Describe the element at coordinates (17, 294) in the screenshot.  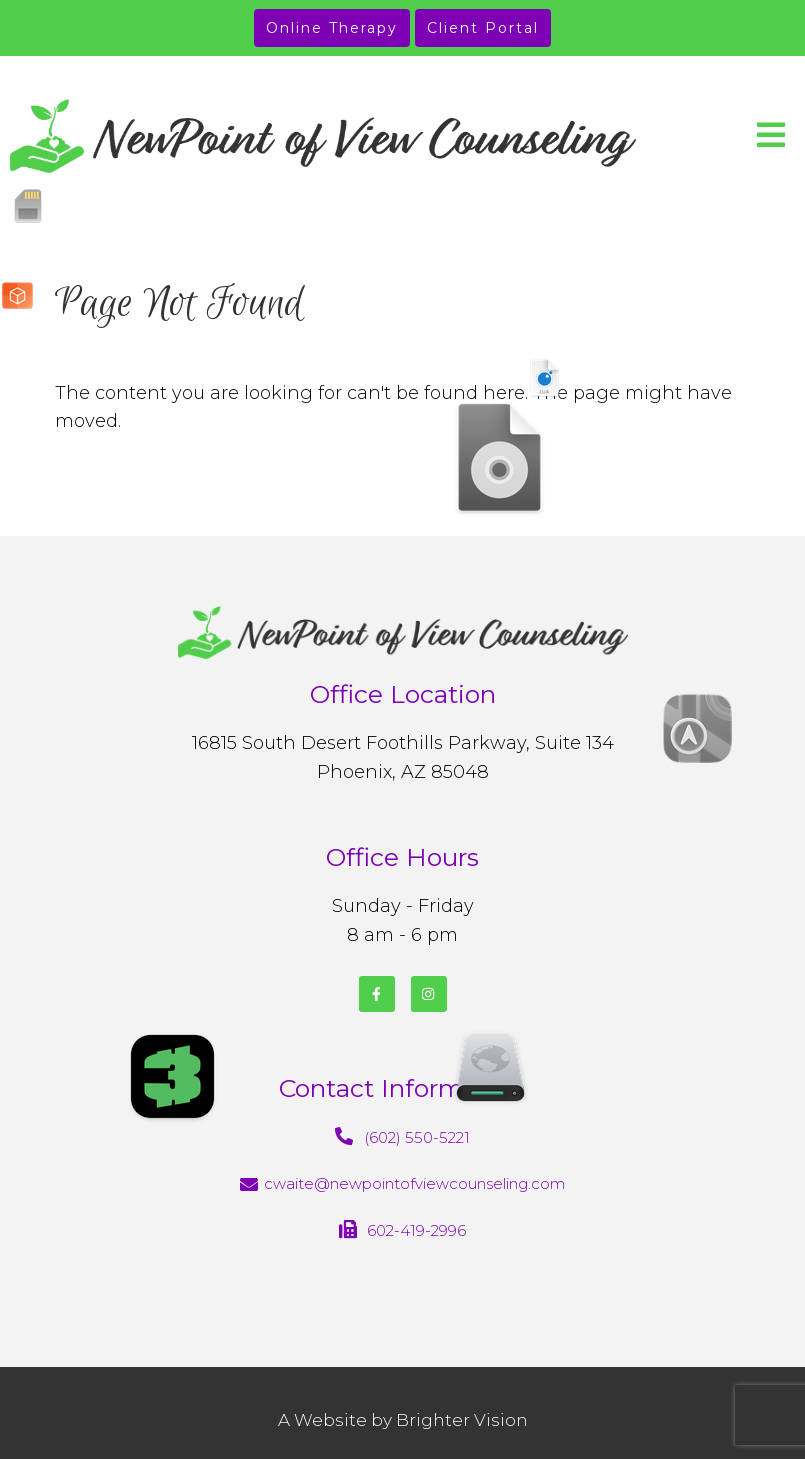
I see `open a Blender 3D project file` at that location.